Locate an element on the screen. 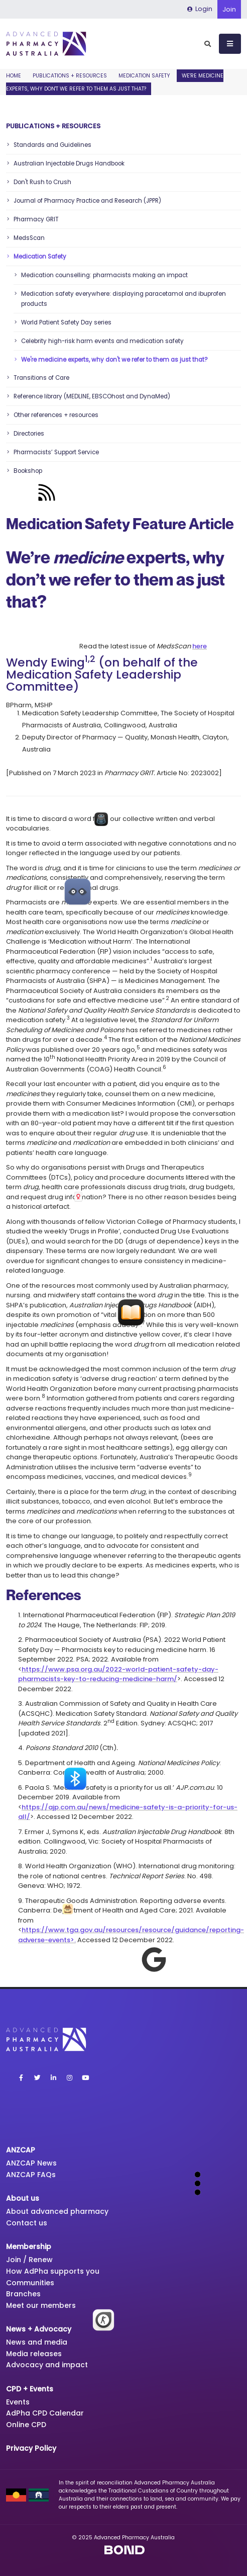 The image size is (247, 2576). check connection latency or network status is located at coordinates (47, 492).